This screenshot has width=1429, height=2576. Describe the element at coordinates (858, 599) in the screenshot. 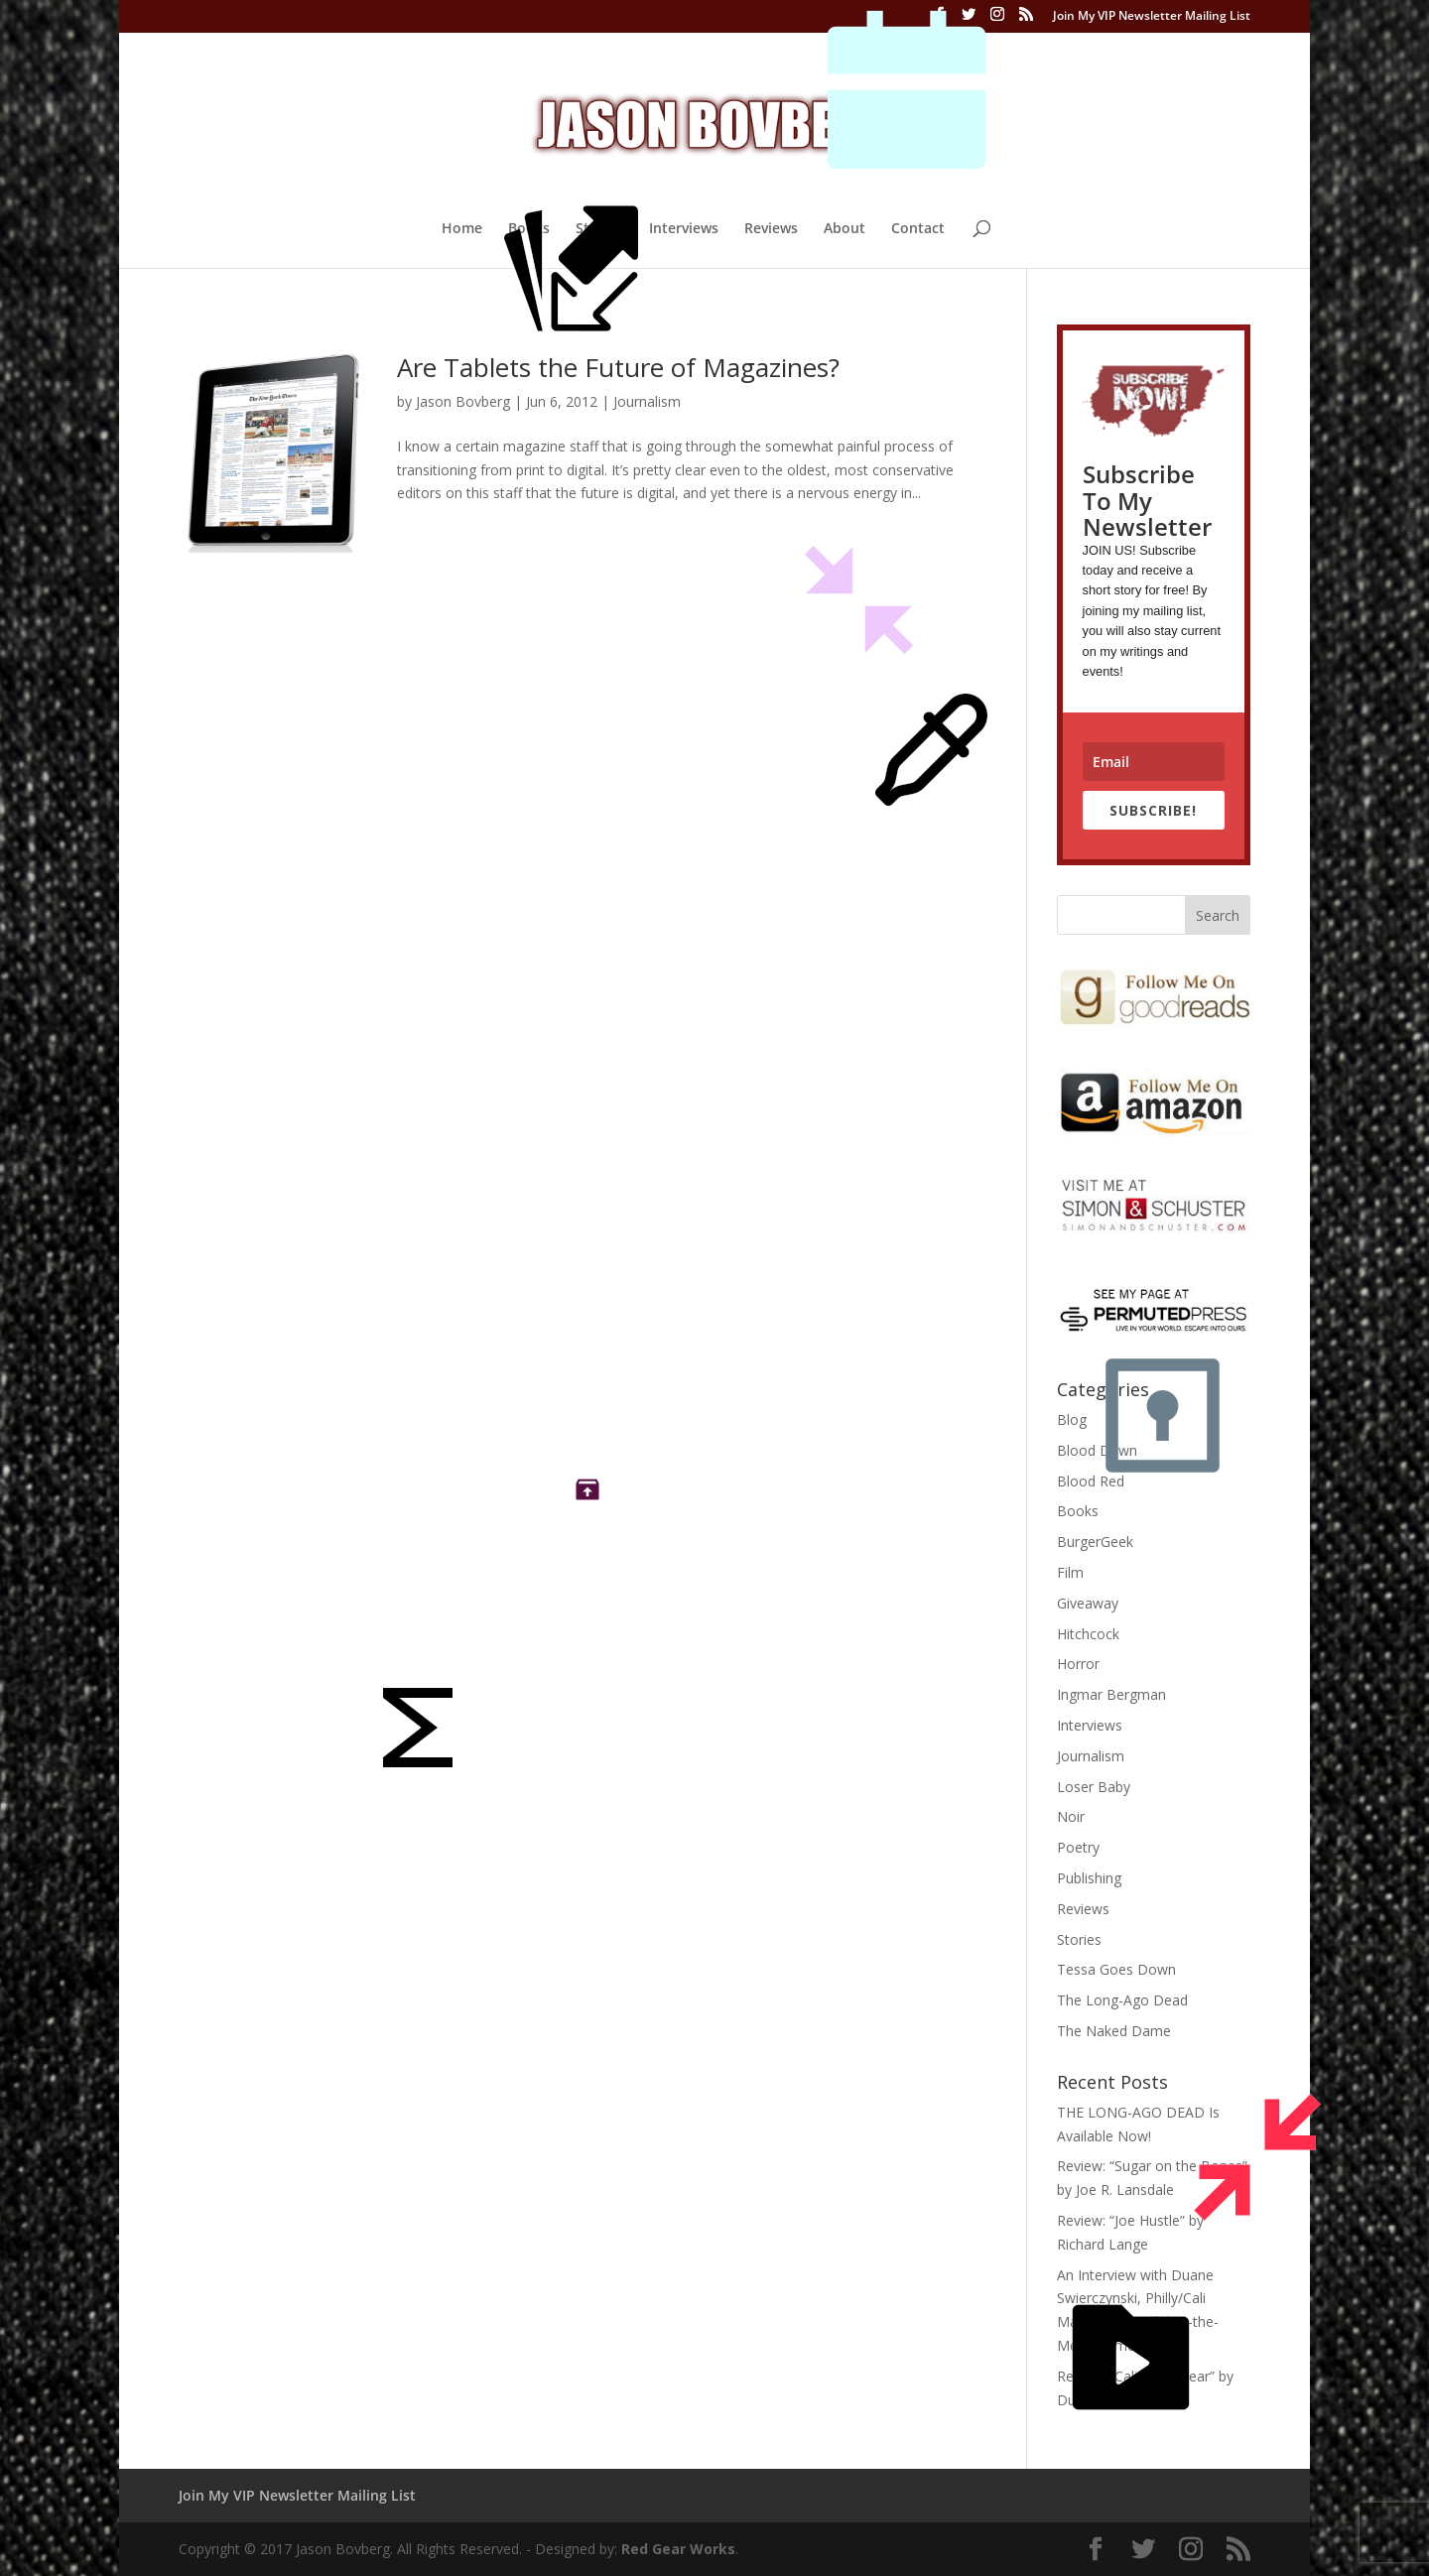

I see `collapse or minimize an expanded view` at that location.